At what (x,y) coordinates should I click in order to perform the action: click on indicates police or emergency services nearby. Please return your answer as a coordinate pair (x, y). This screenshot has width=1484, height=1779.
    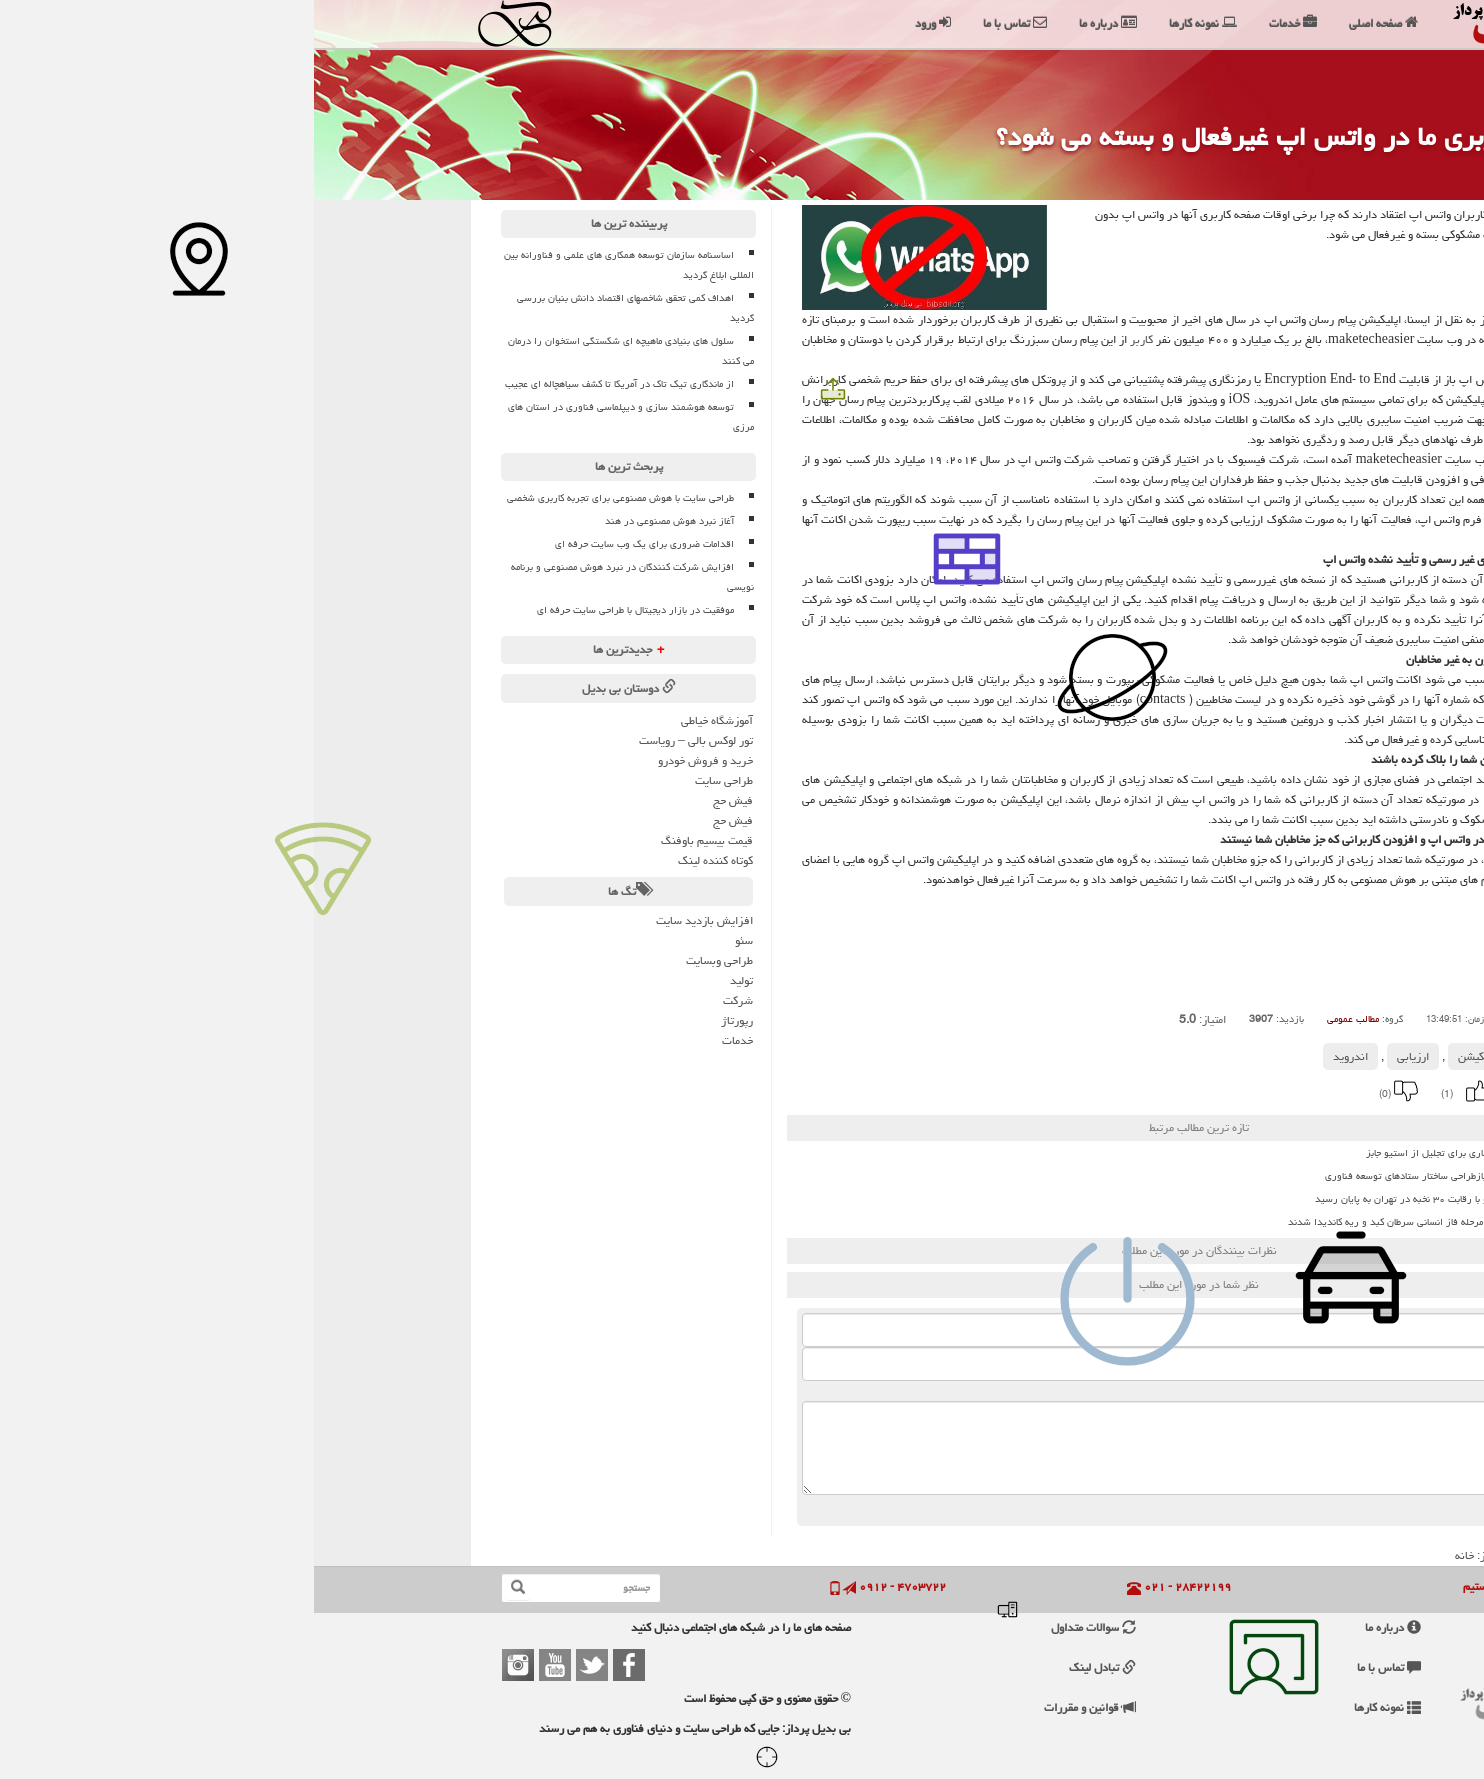
    Looking at the image, I should click on (1351, 1283).